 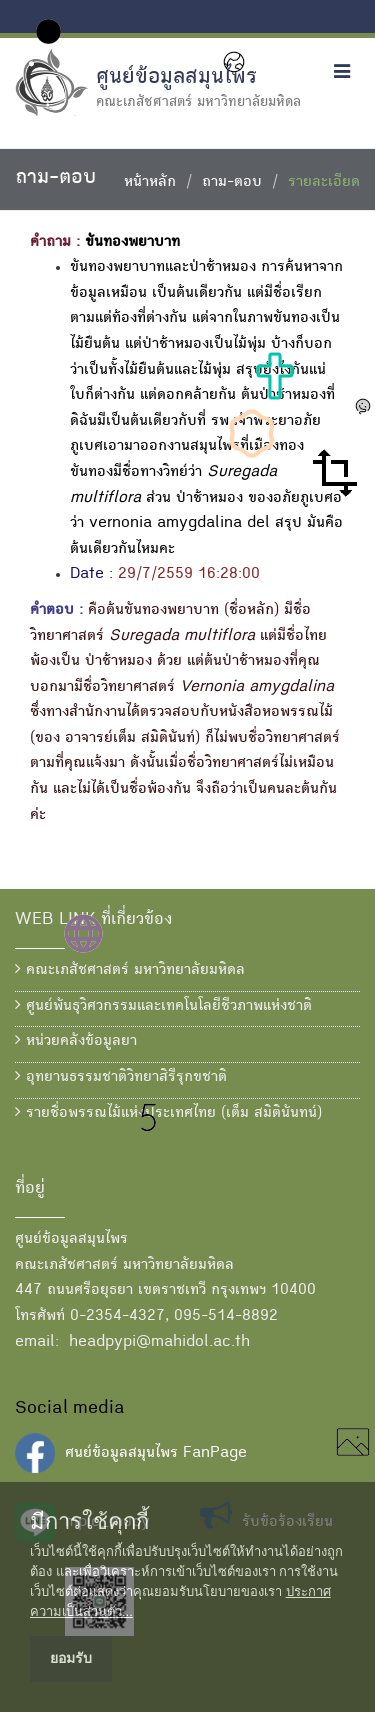 What do you see at coordinates (353, 1442) in the screenshot?
I see `view or browse photos` at bounding box center [353, 1442].